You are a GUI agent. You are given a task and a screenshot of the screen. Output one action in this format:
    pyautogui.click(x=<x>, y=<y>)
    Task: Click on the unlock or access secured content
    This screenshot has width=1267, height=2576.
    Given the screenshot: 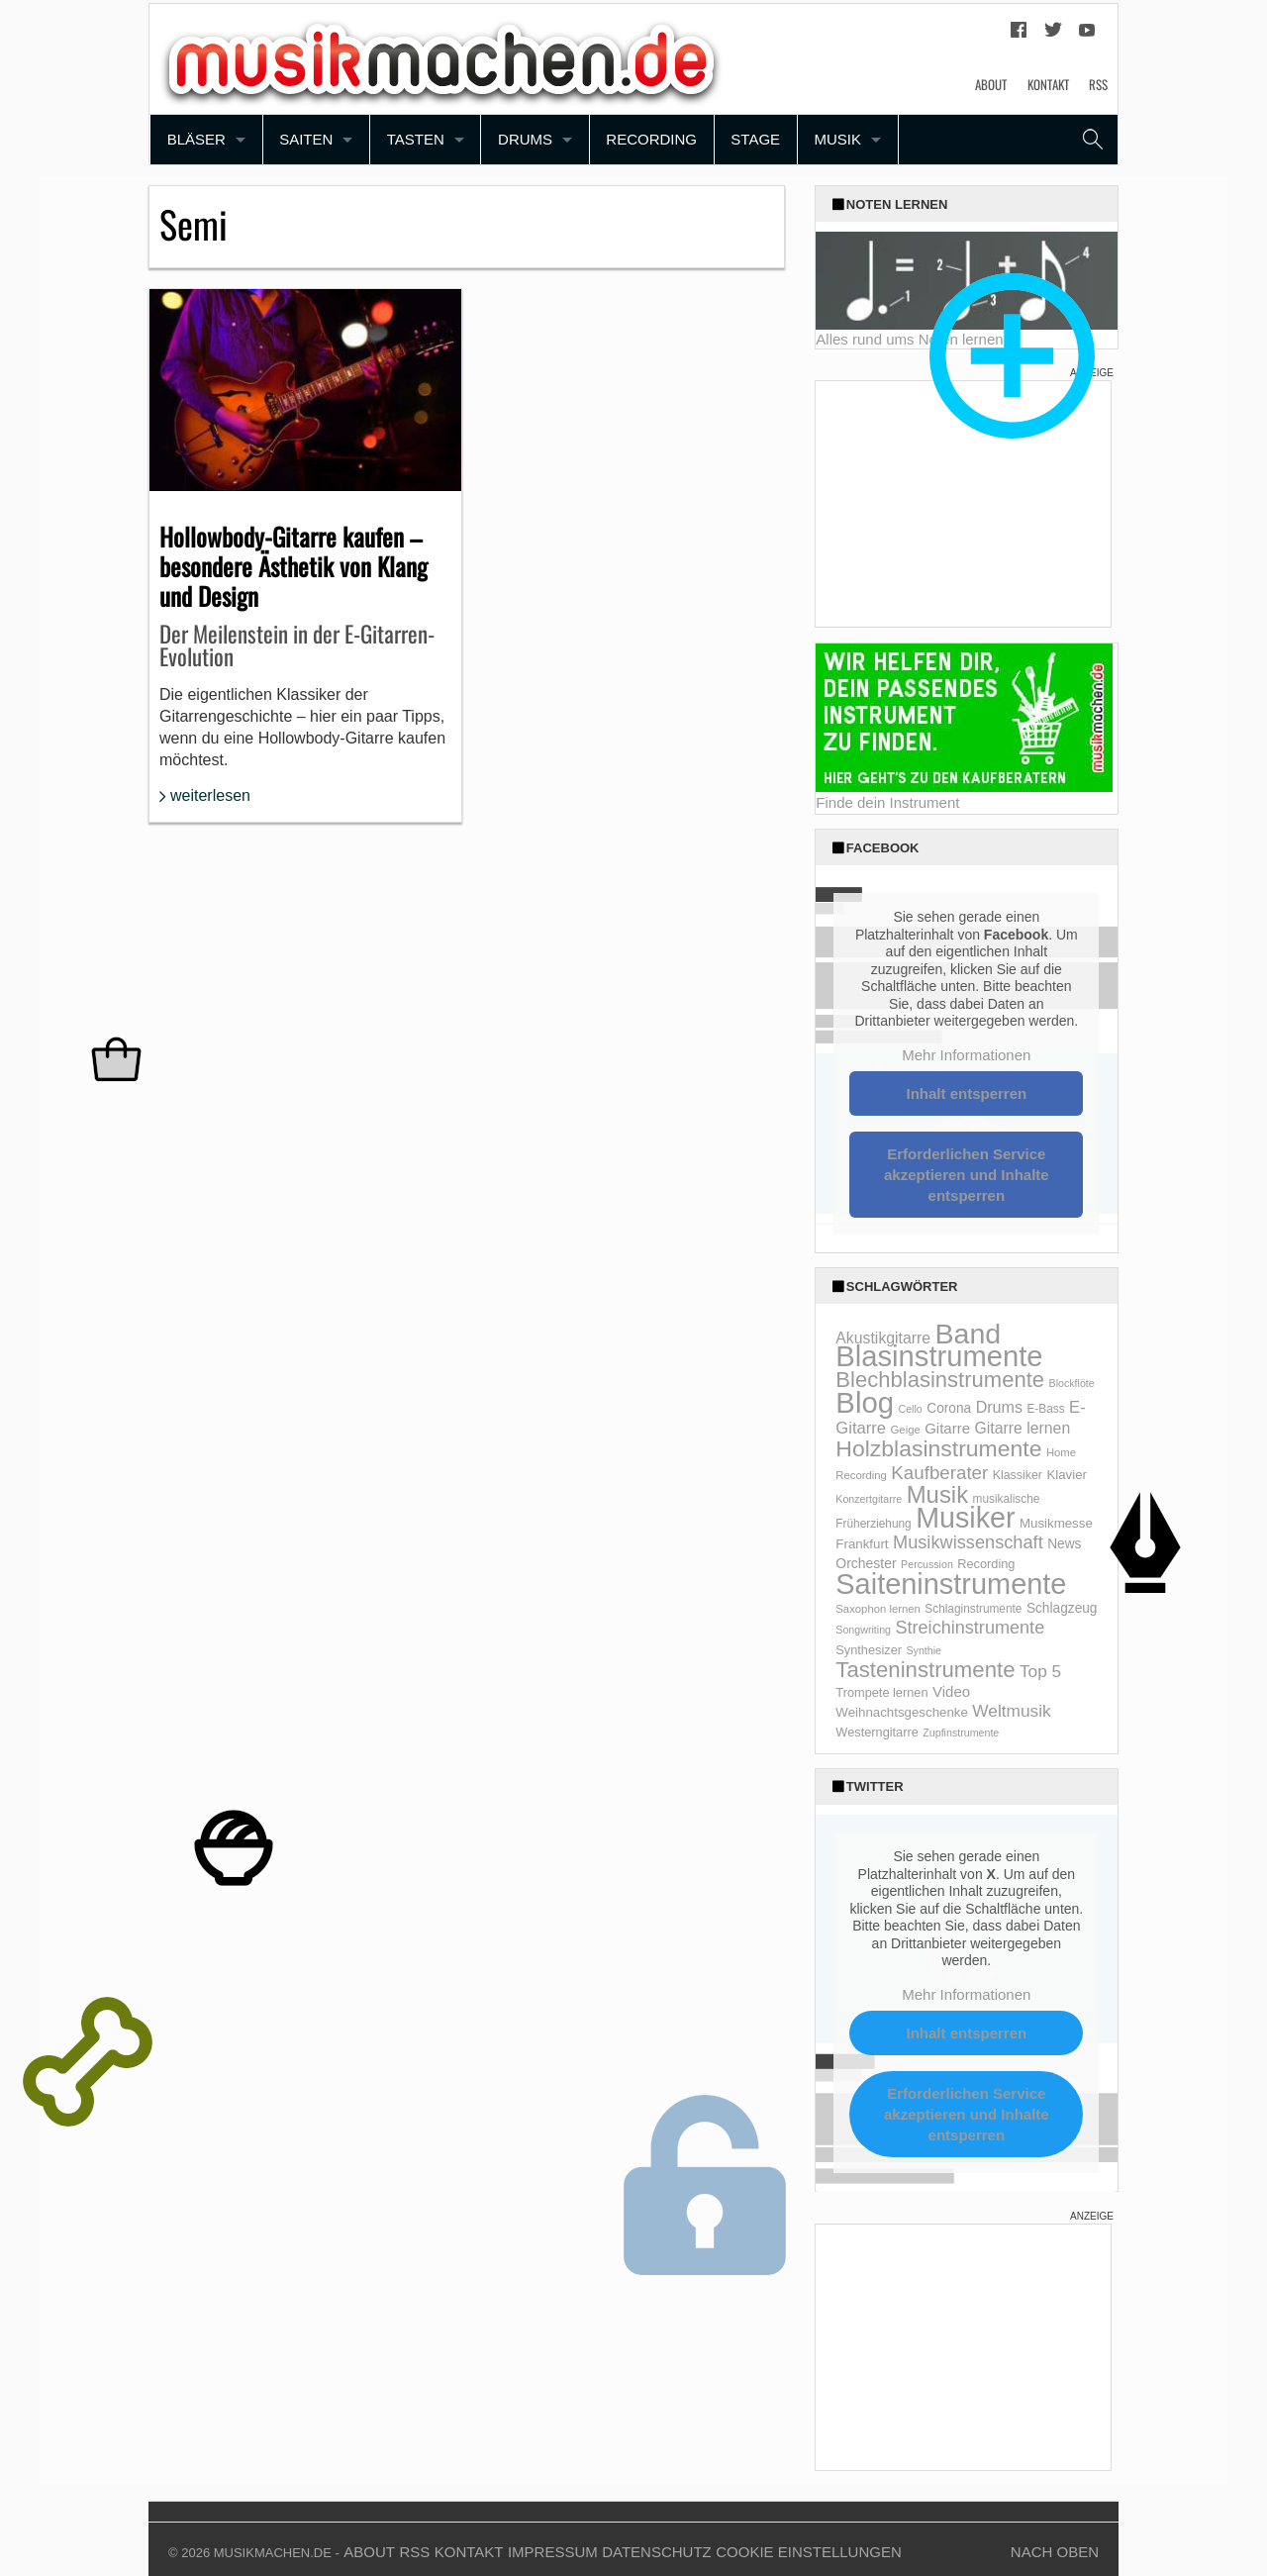 What is the action you would take?
    pyautogui.click(x=705, y=2185)
    